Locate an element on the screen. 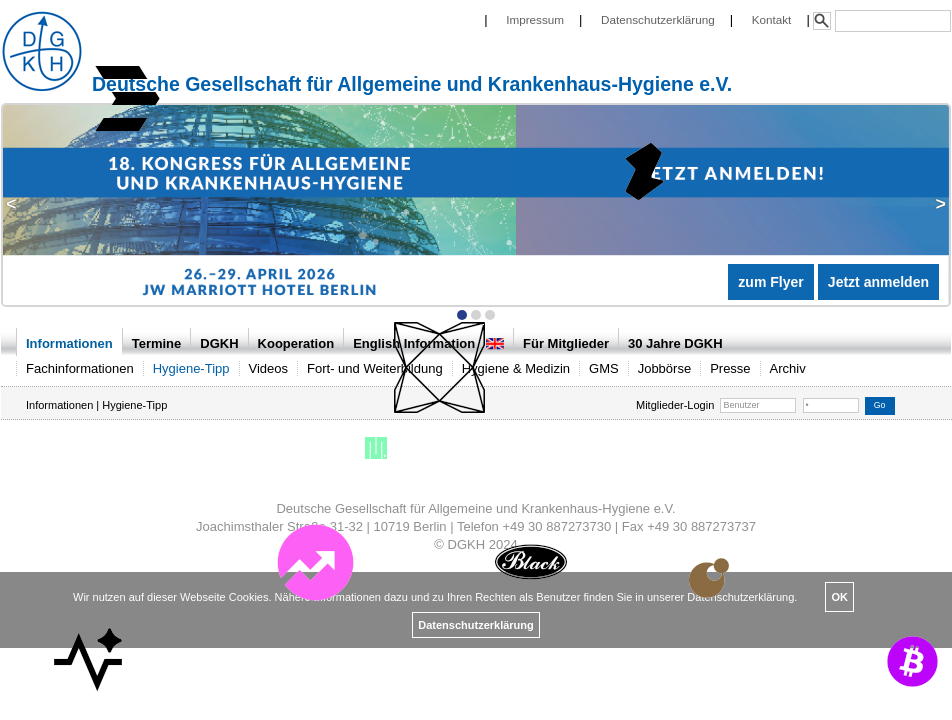 The image size is (952, 720). micropython programming language logo is located at coordinates (376, 448).